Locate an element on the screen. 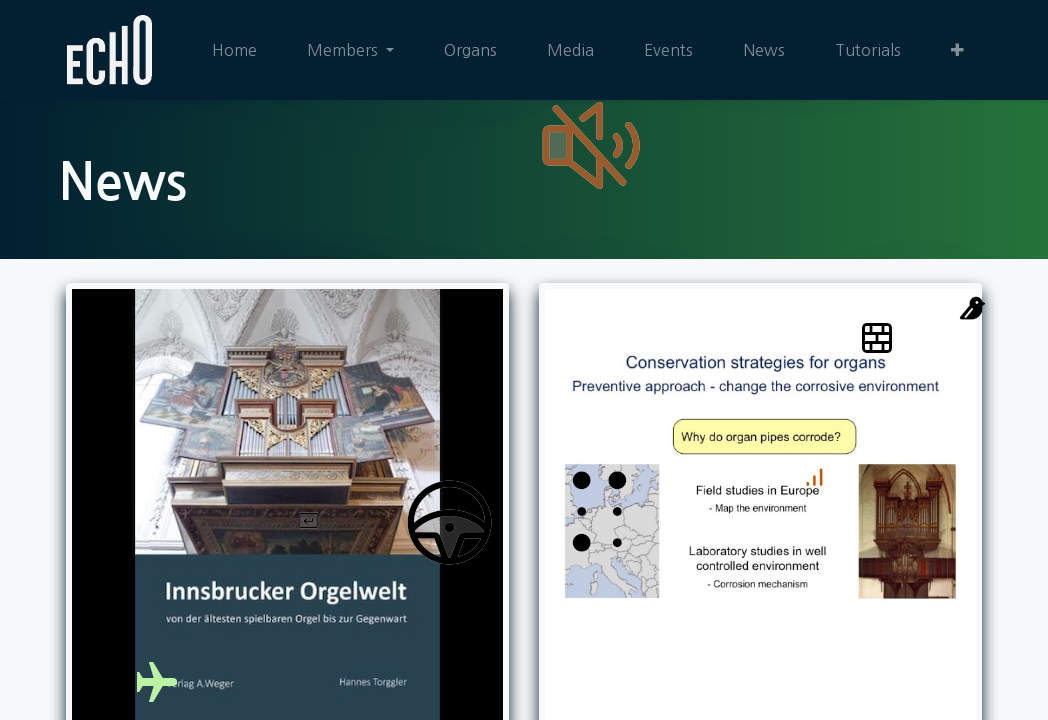  press enter or return key is located at coordinates (308, 520).